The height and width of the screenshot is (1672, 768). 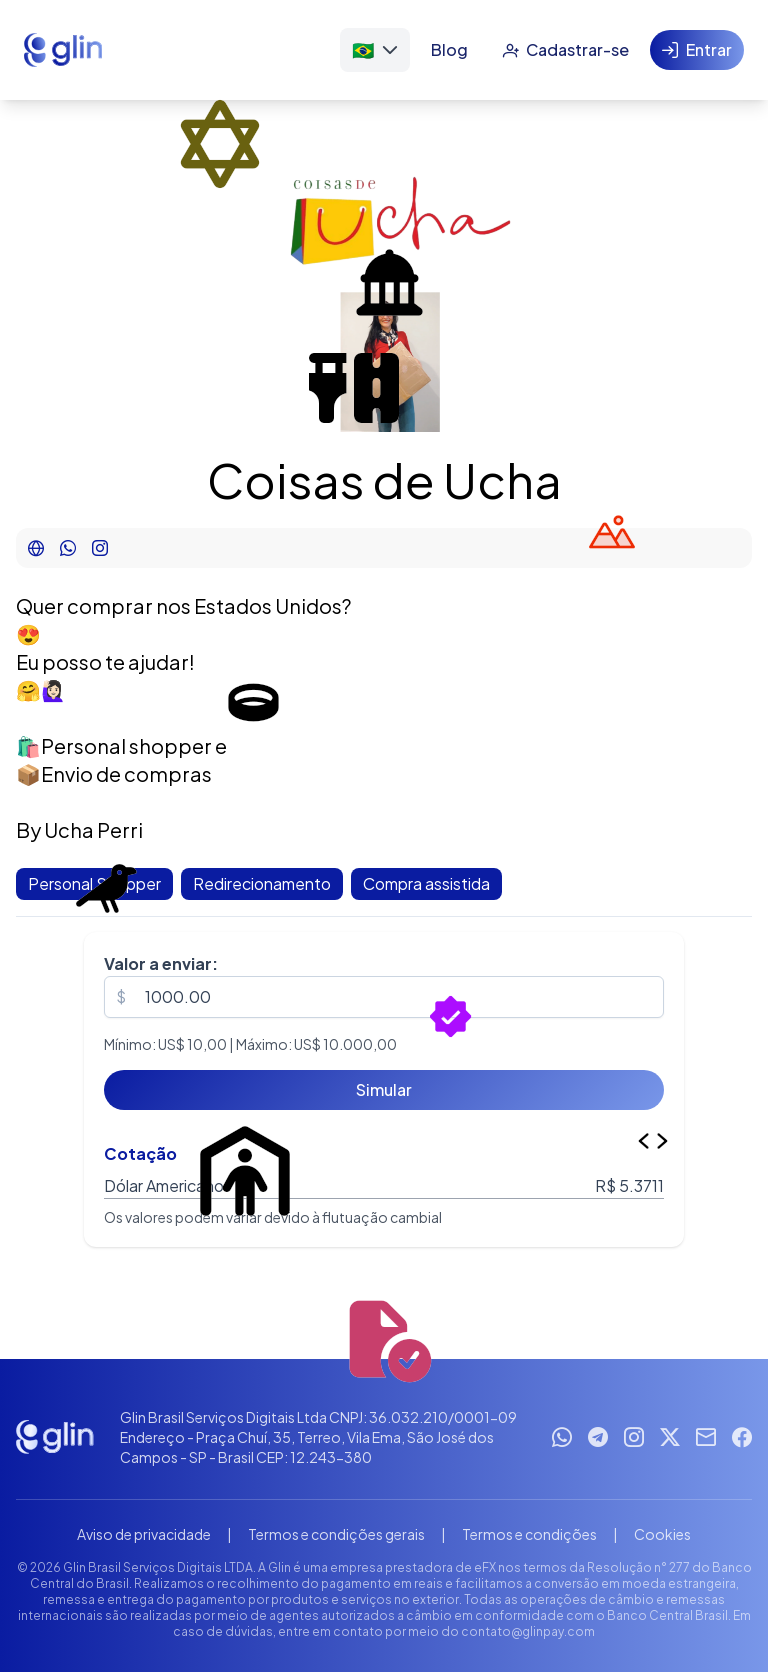 I want to click on indicates a verified or authenticated account, so click(x=450, y=1016).